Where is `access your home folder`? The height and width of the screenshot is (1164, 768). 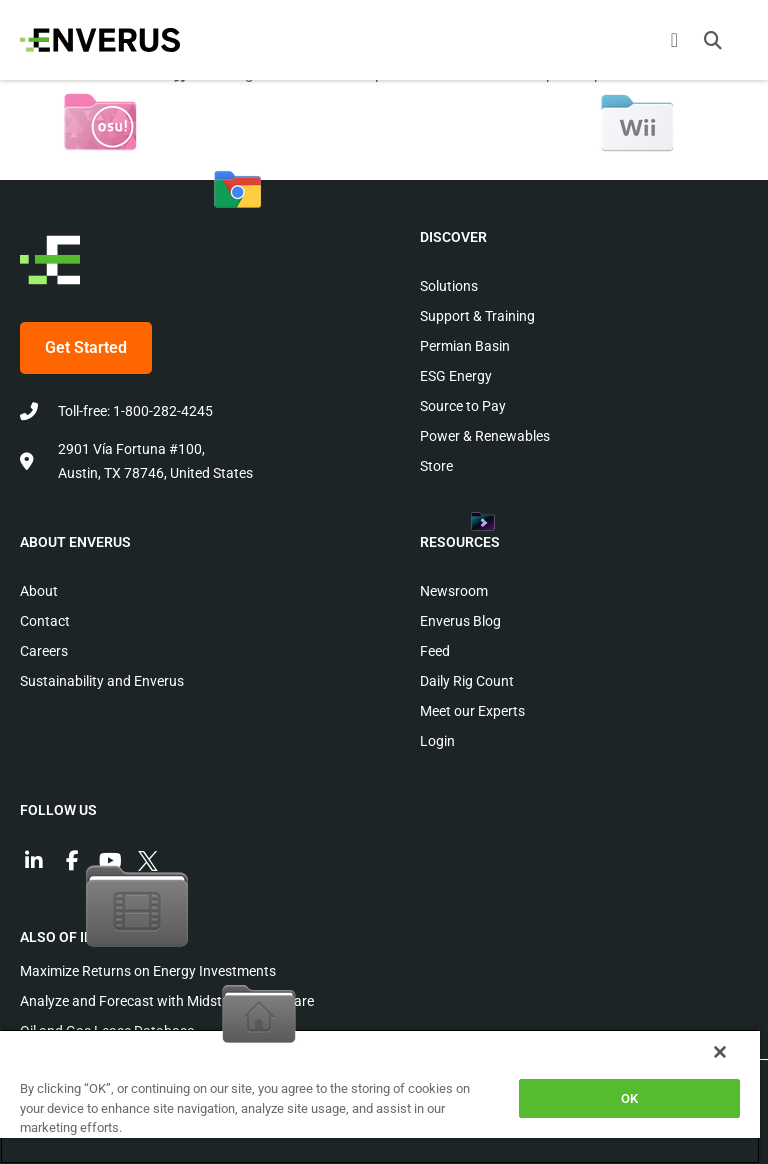
access your home folder is located at coordinates (259, 1014).